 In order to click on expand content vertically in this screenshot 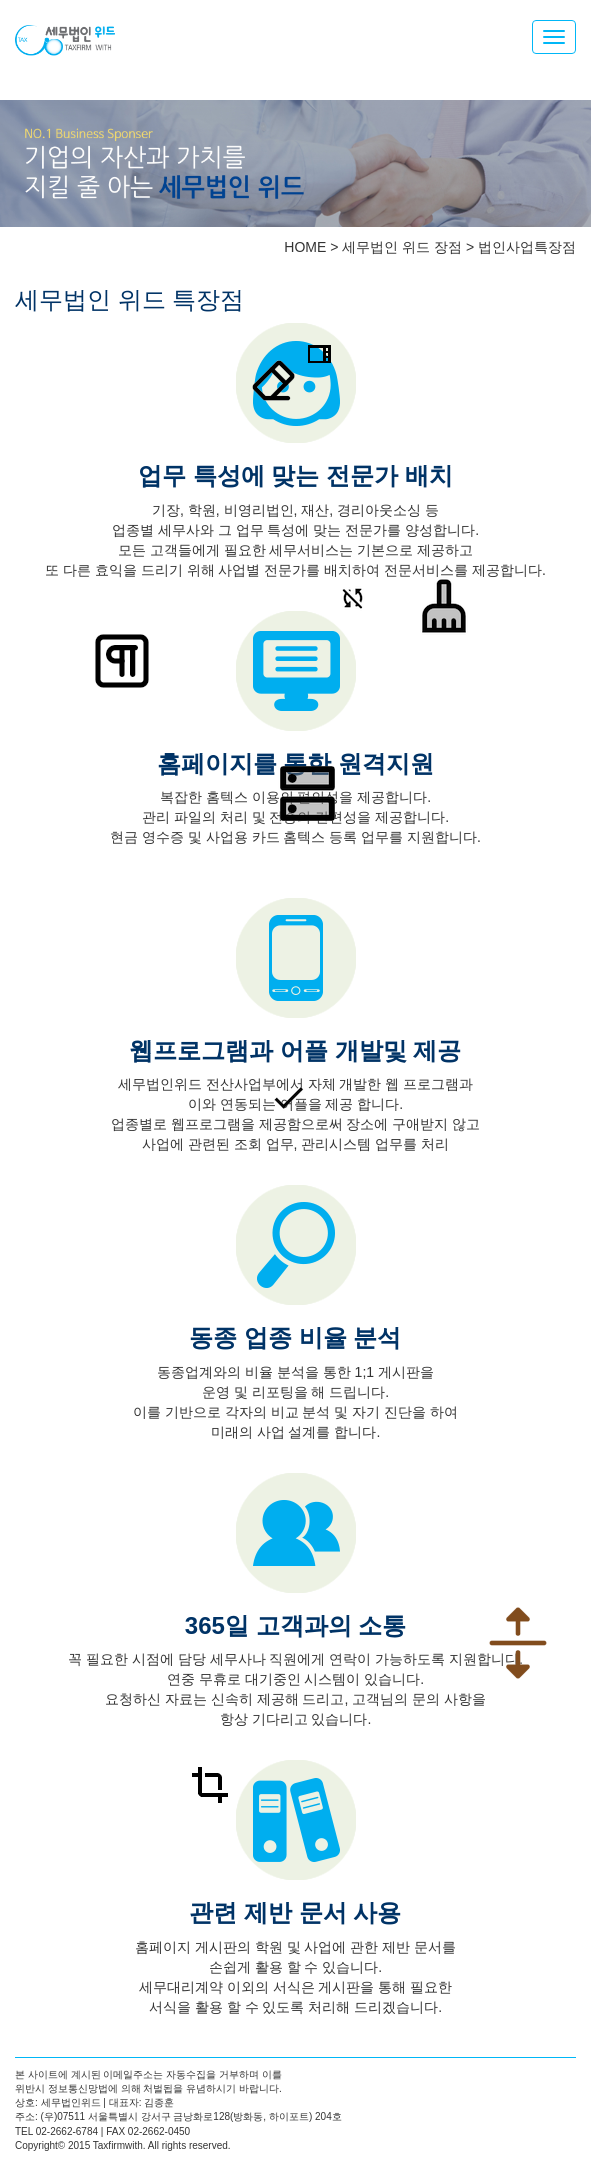, I will do `click(518, 1643)`.